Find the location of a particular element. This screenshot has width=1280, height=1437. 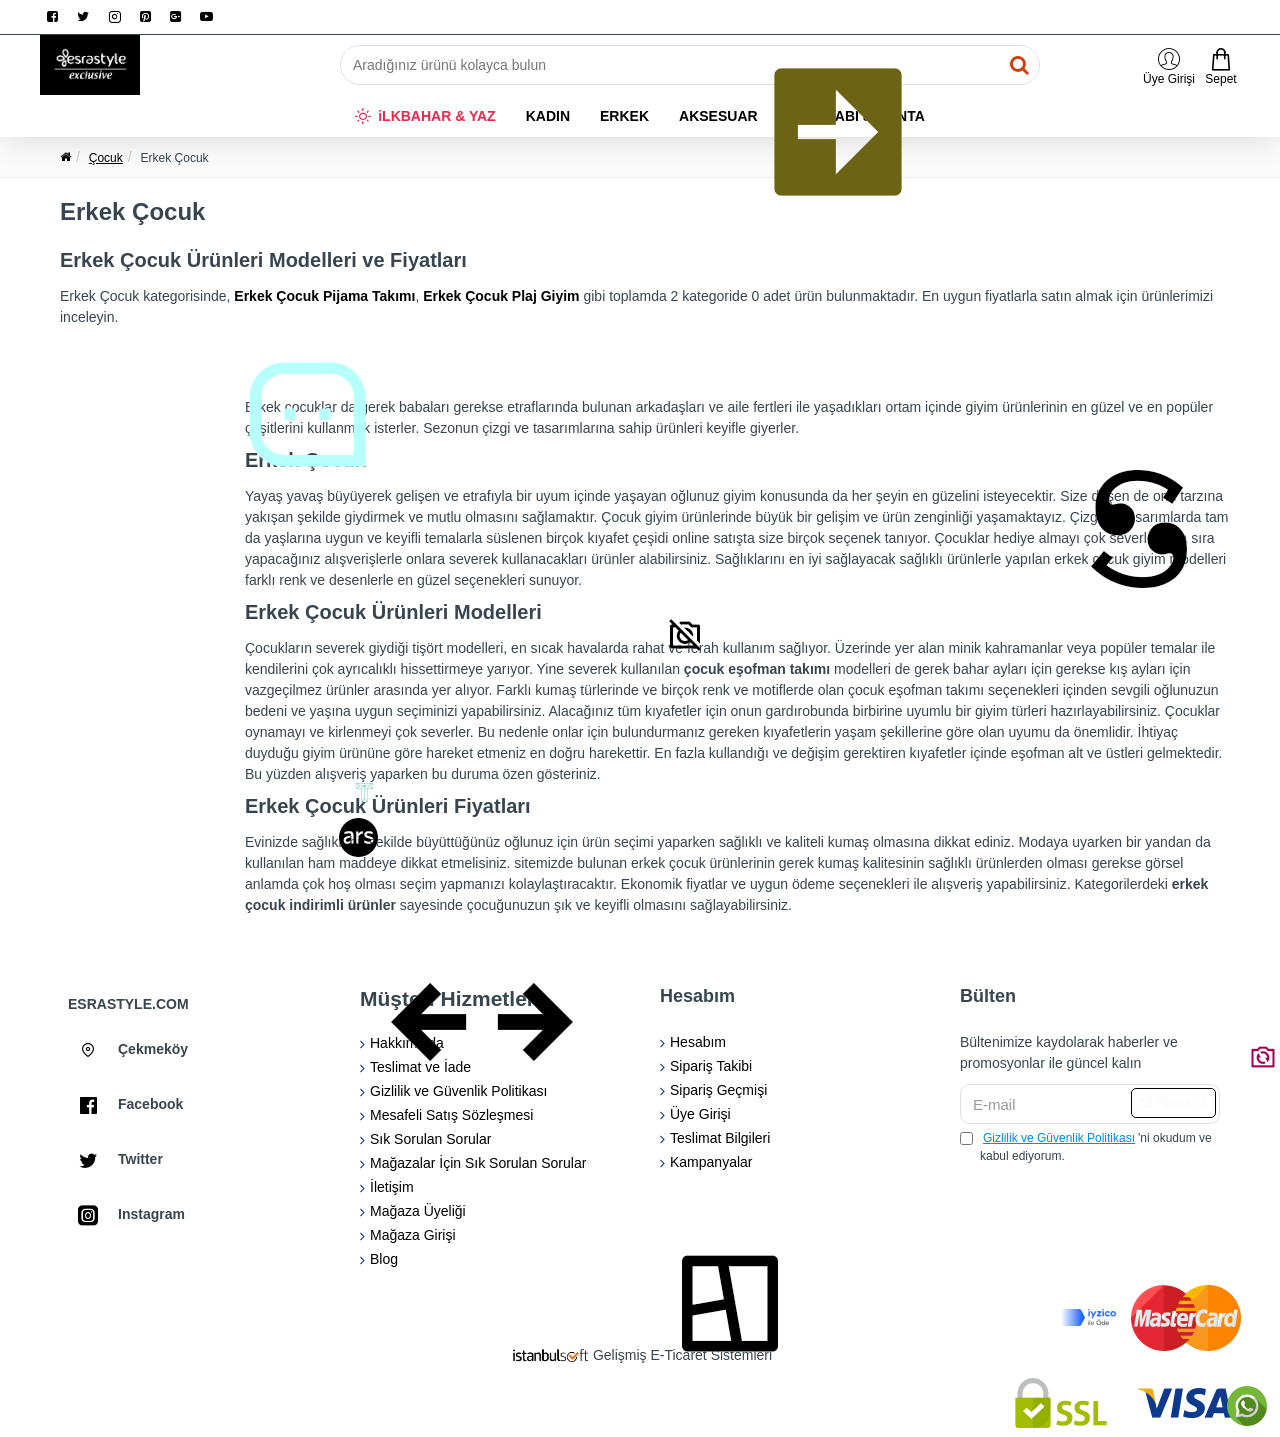

proceed to the next step is located at coordinates (838, 132).